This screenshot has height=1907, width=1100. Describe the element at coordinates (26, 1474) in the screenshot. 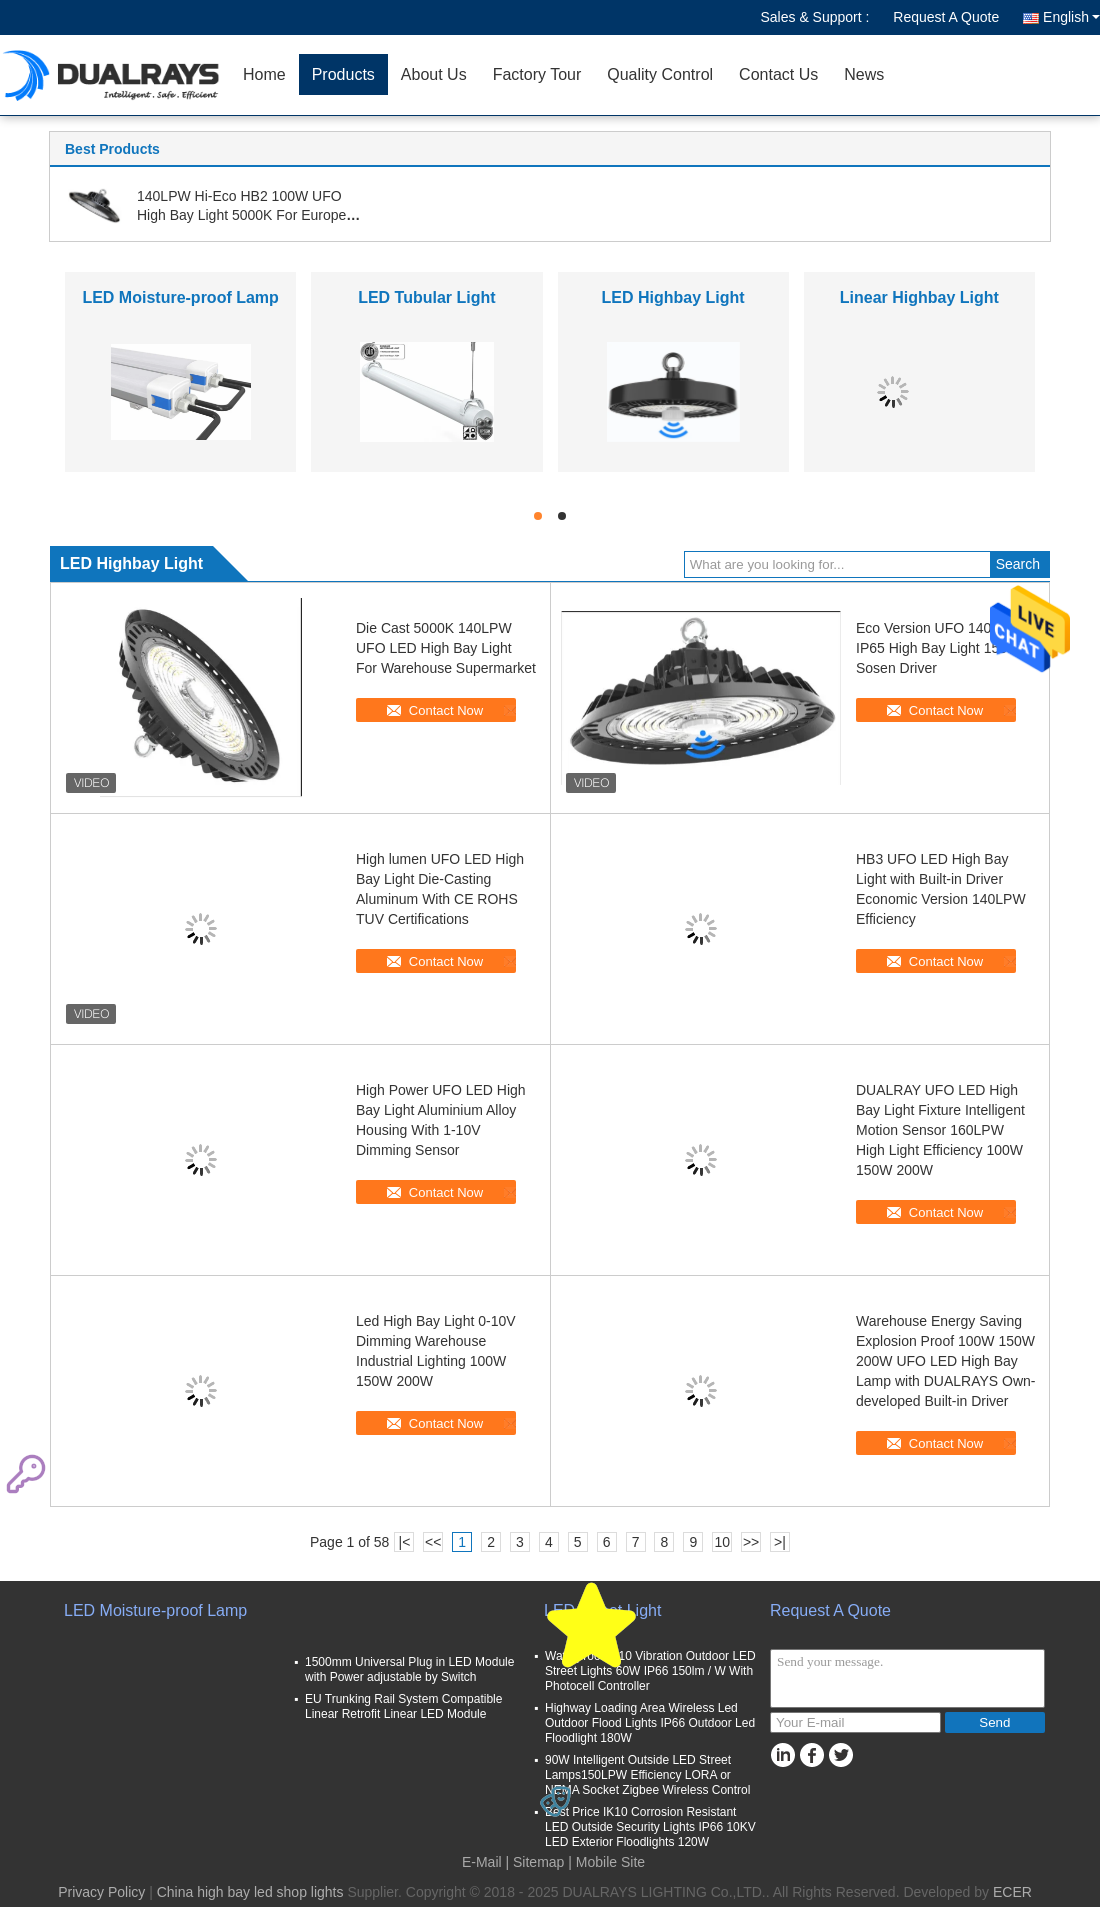

I see `access account security settings` at that location.